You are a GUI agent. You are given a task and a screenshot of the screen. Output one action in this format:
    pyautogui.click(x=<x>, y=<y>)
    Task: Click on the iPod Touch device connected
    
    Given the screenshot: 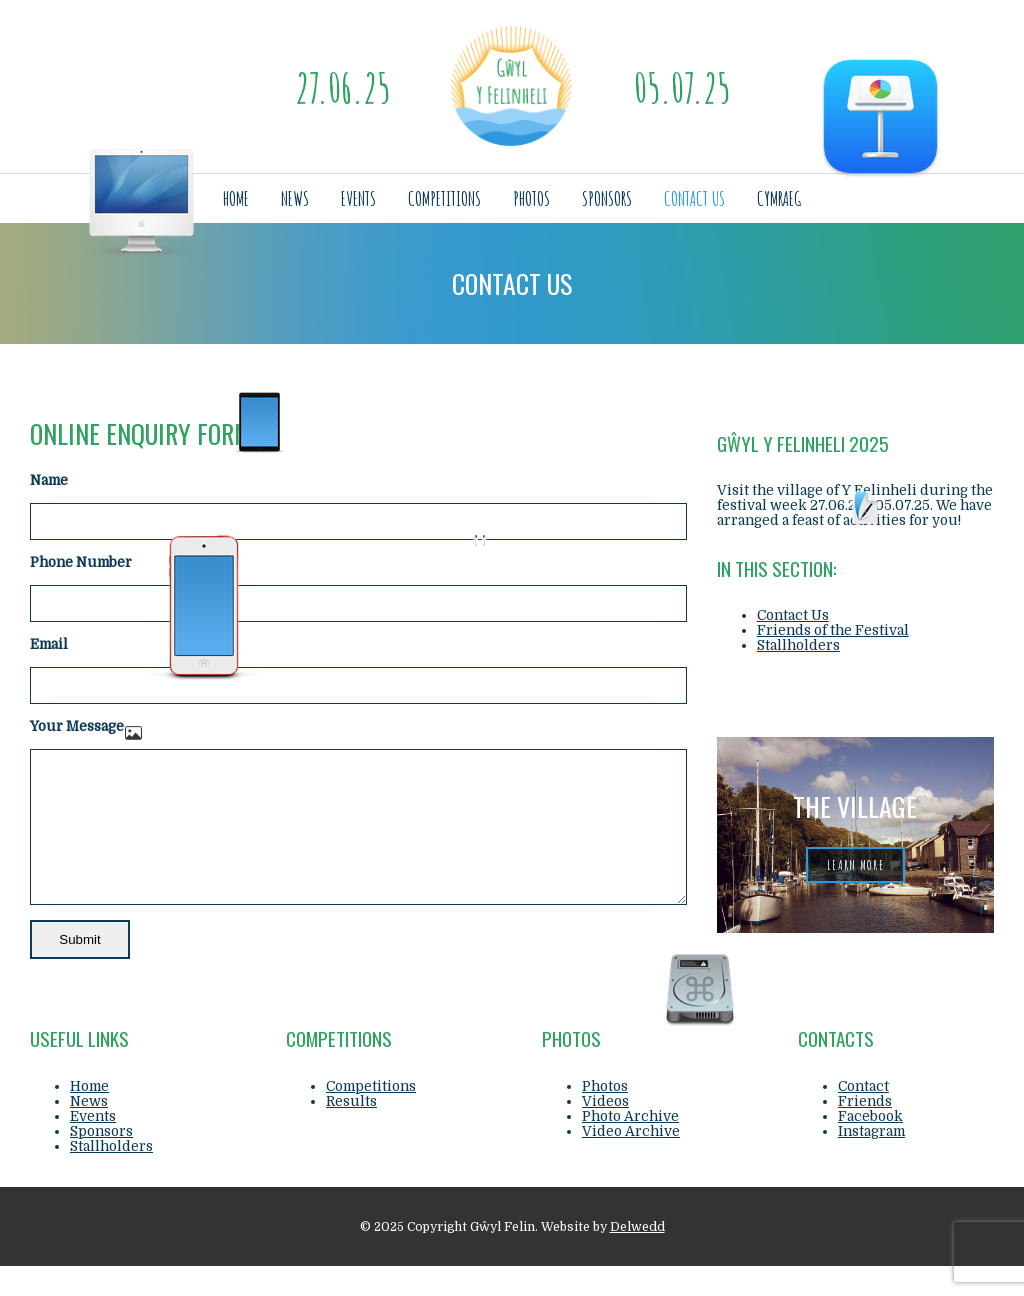 What is the action you would take?
    pyautogui.click(x=204, y=608)
    